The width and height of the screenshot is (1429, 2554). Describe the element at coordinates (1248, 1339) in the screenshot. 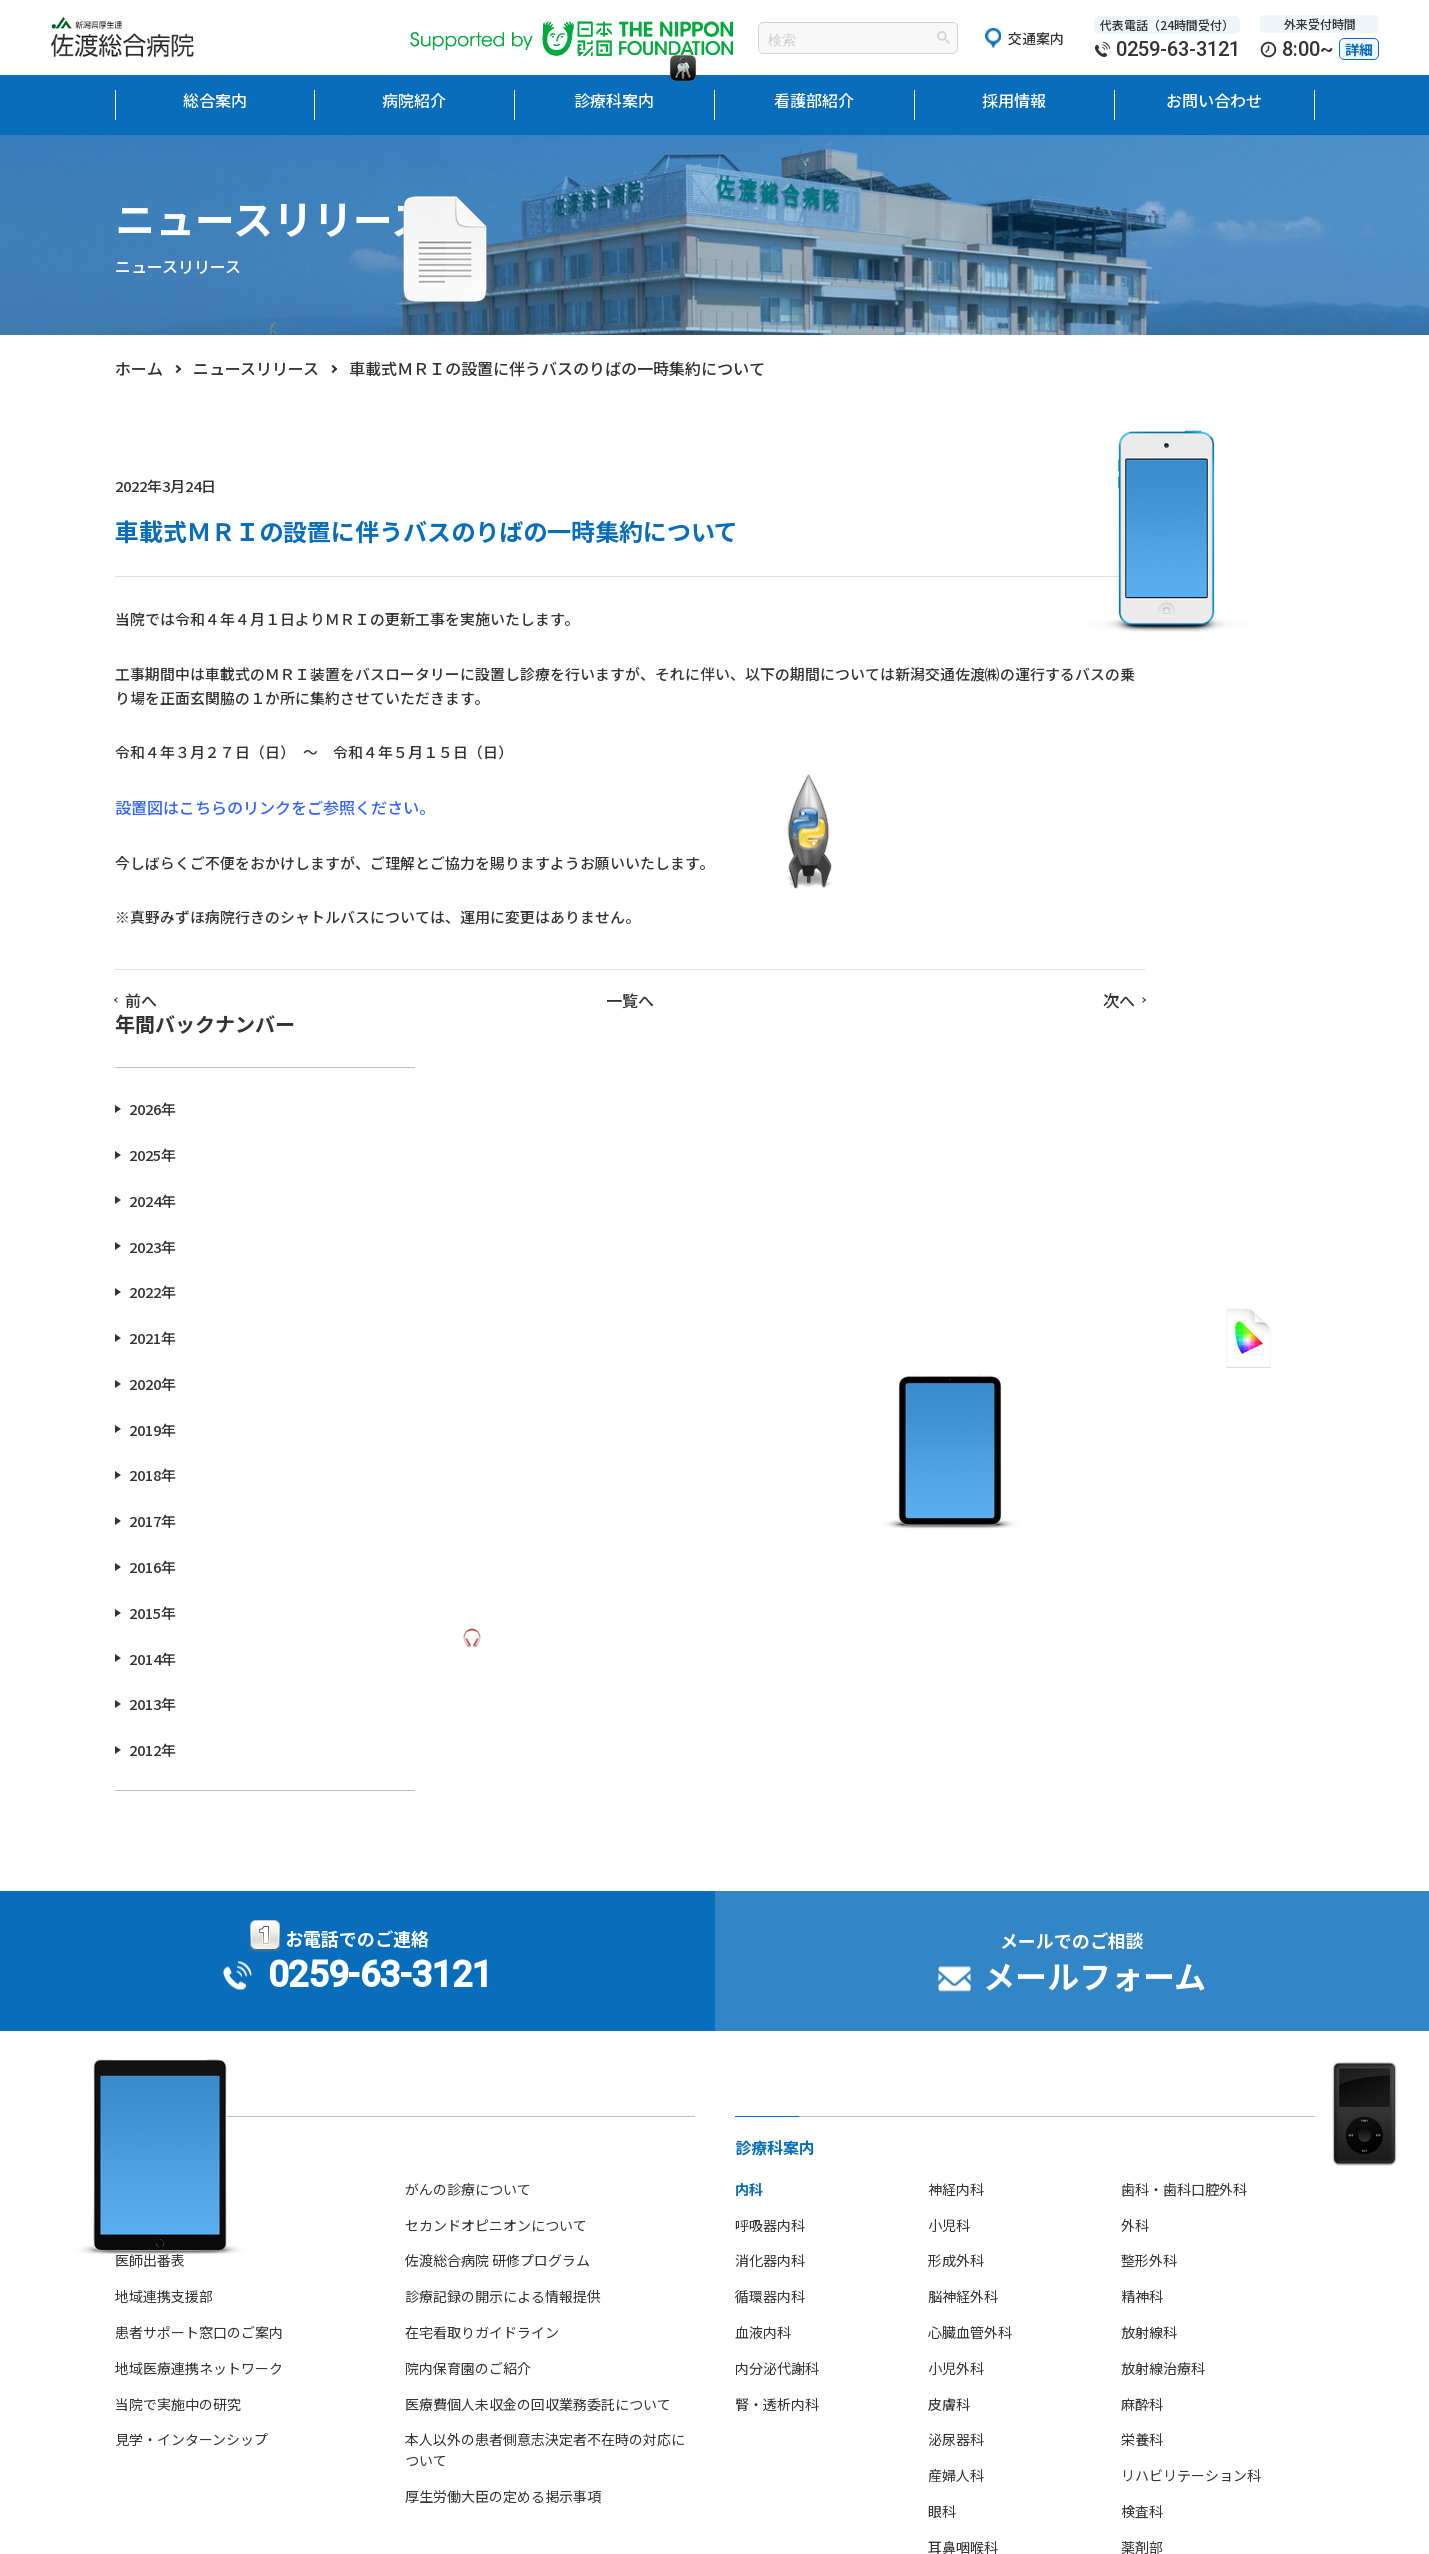

I see `open color sync profile settings` at that location.